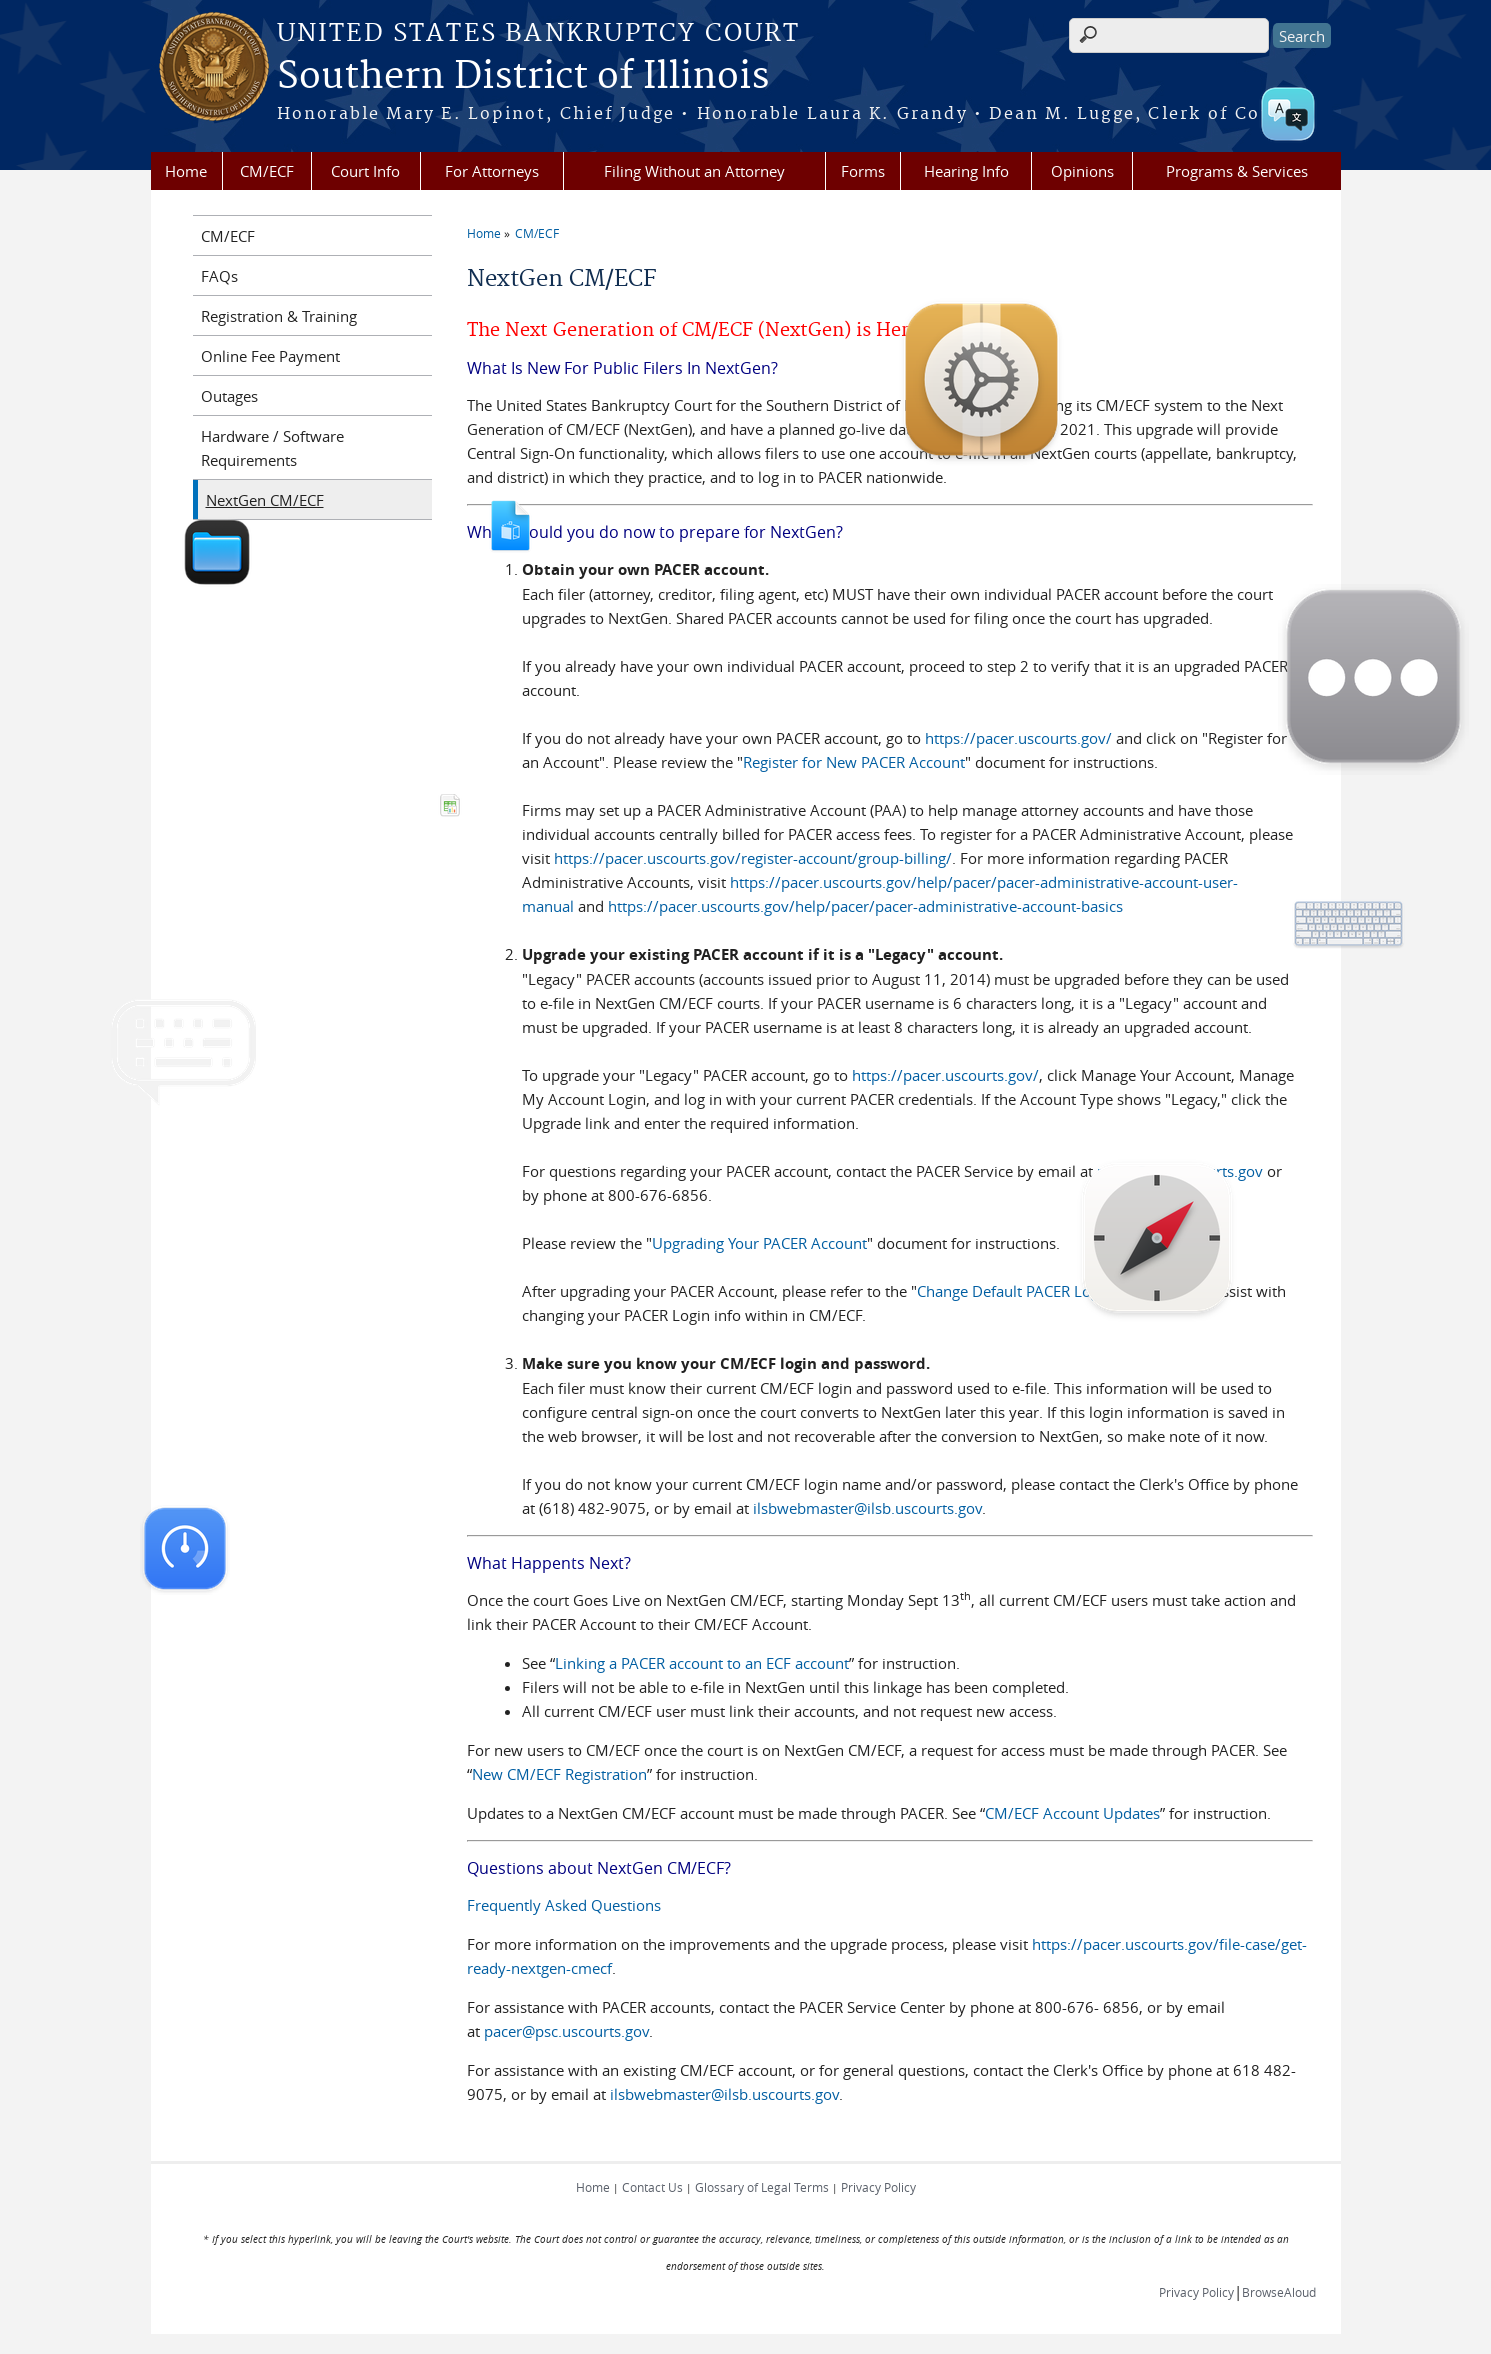 Image resolution: width=1491 pixels, height=2354 pixels. What do you see at coordinates (217, 552) in the screenshot?
I see `open the files app` at bounding box center [217, 552].